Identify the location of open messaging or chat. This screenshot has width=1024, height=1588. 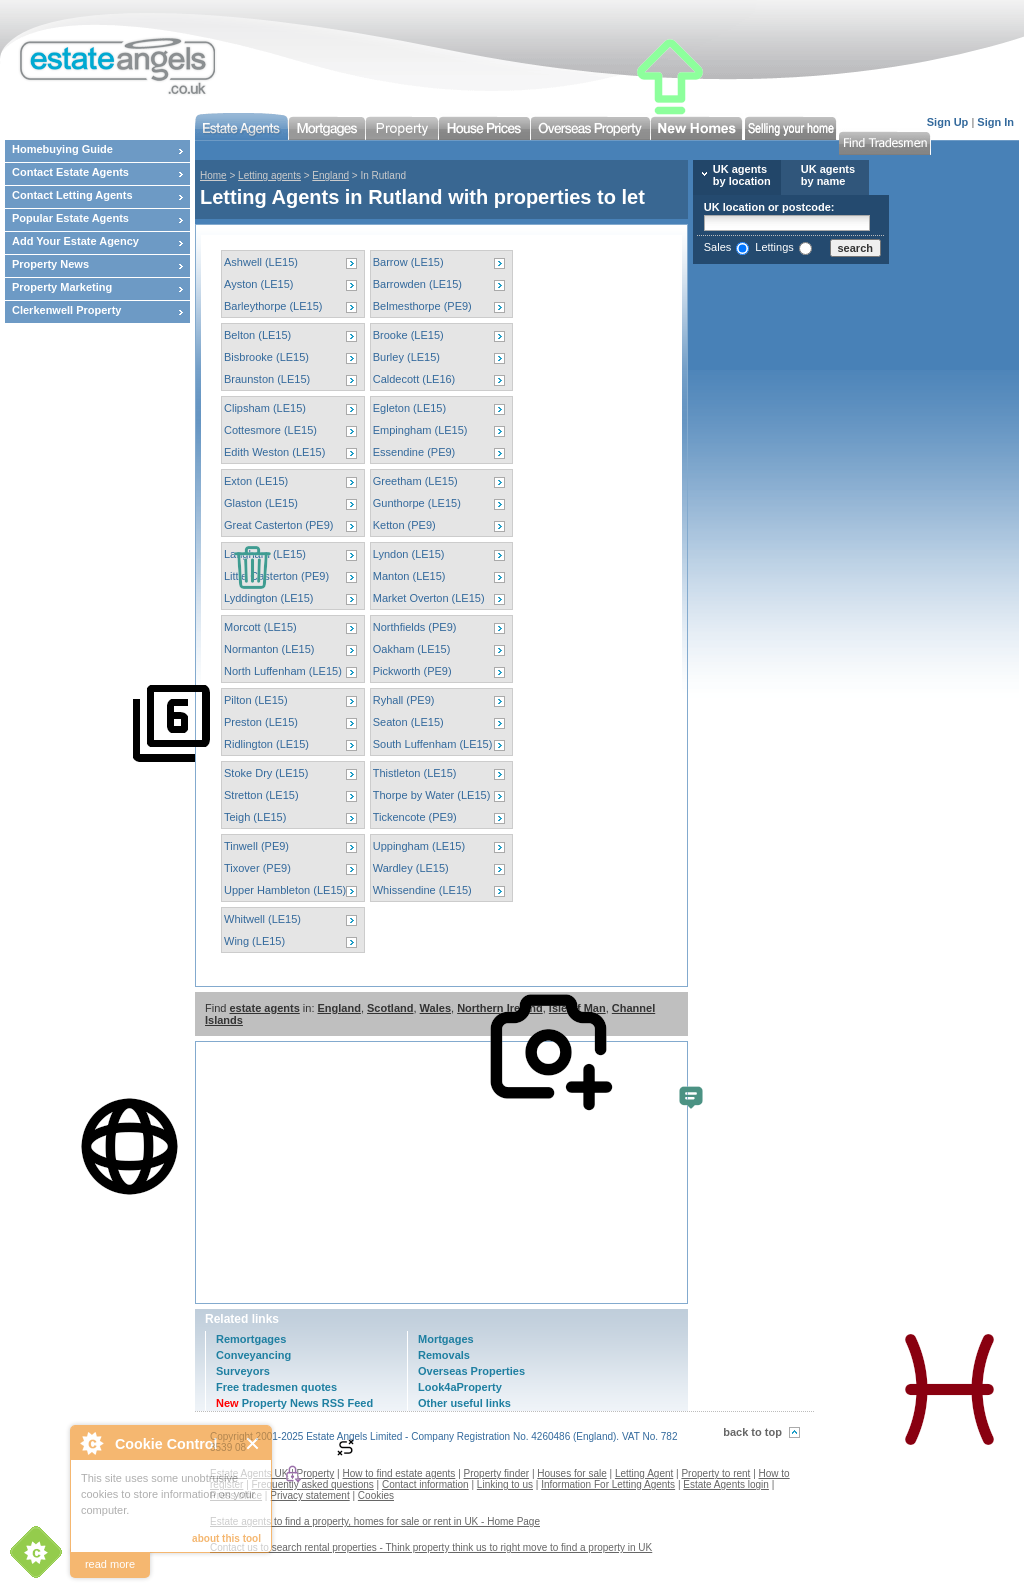
(691, 1097).